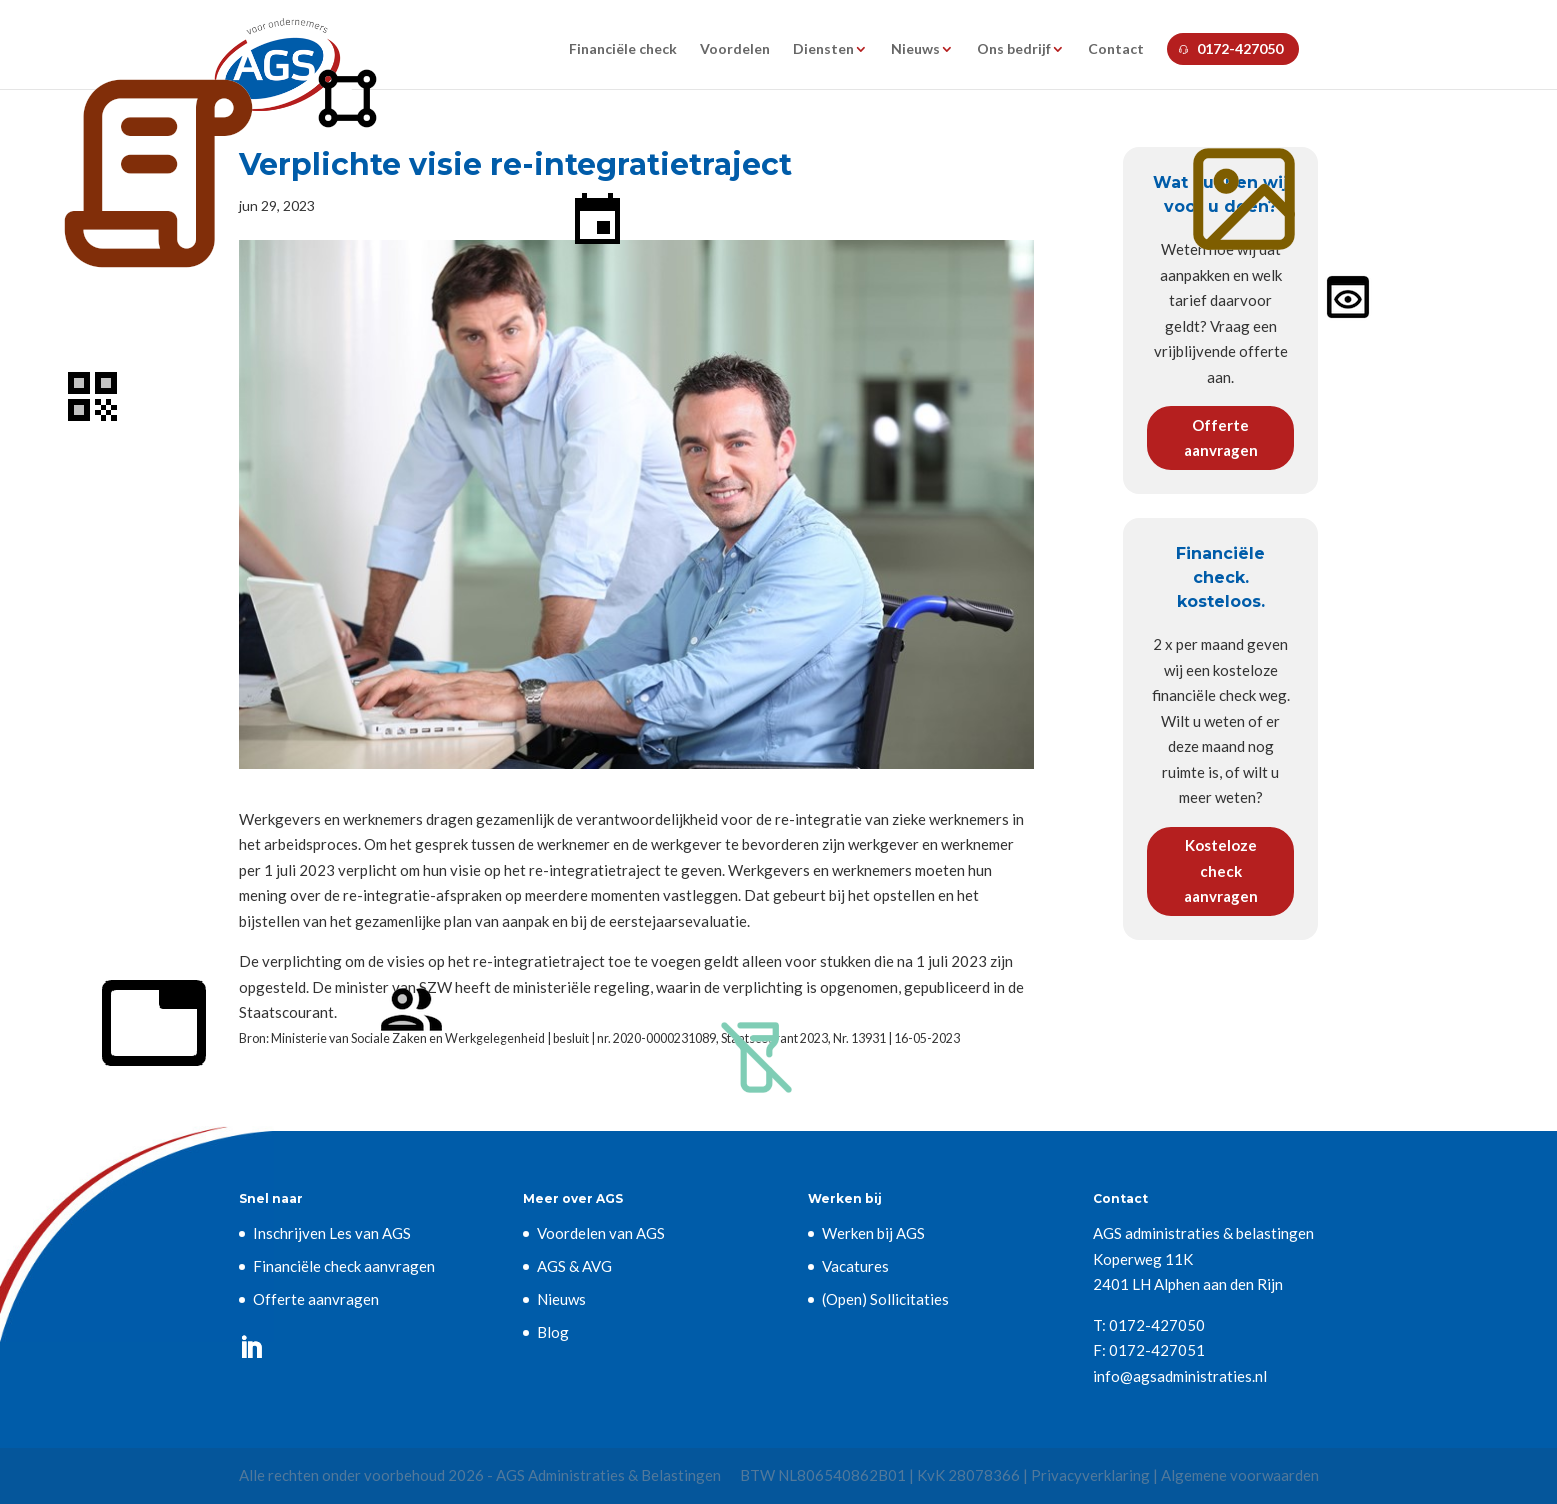  What do you see at coordinates (756, 1057) in the screenshot?
I see `flashlight is currently off` at bounding box center [756, 1057].